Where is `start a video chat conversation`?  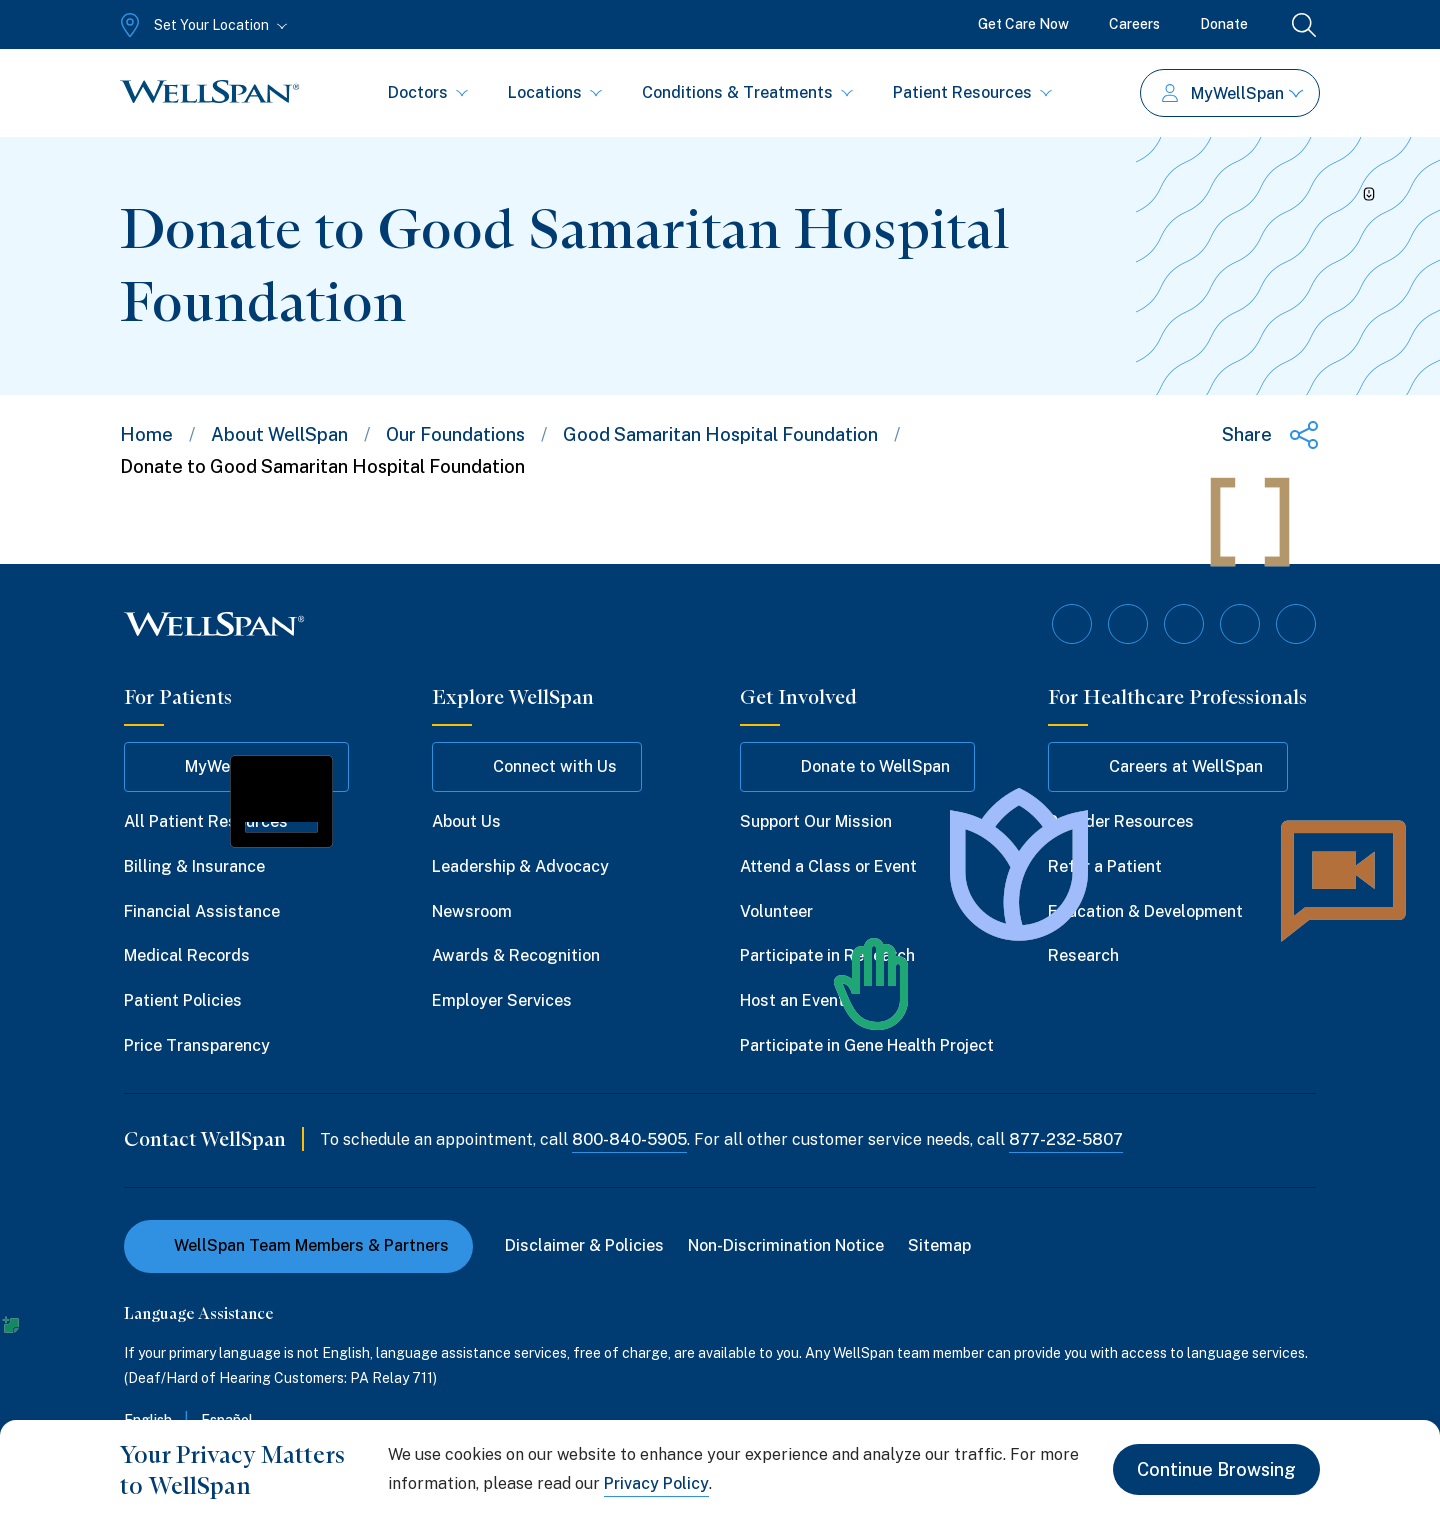 start a video chat conversation is located at coordinates (1343, 876).